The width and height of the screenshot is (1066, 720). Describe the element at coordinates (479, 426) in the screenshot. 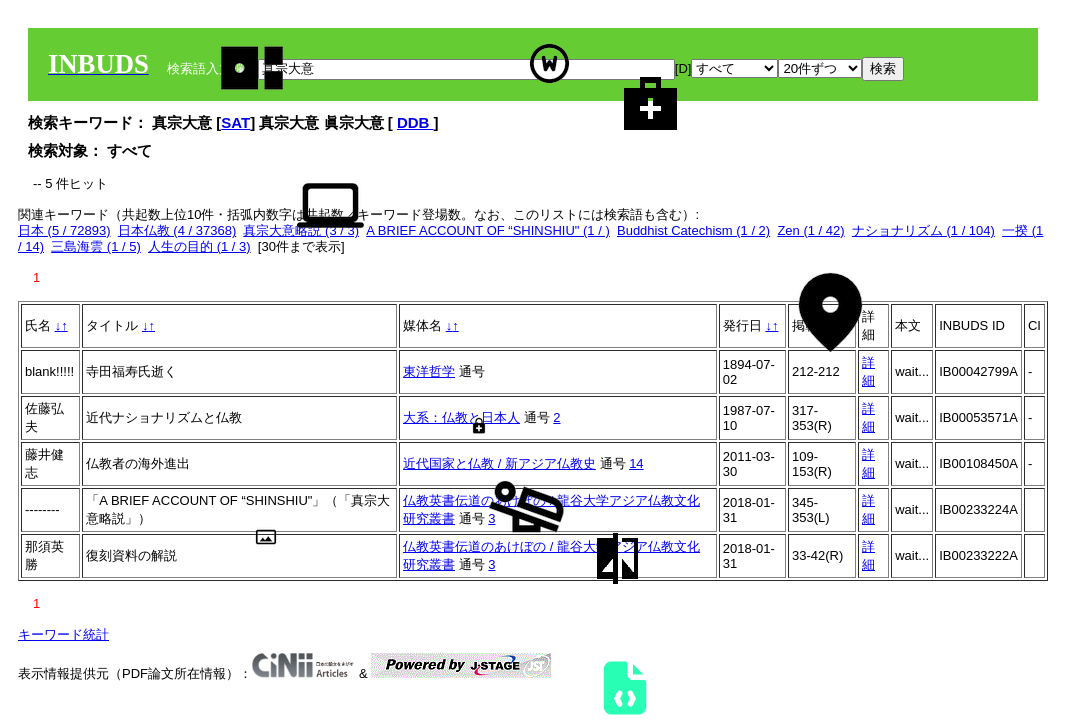

I see `enable enhanced encryption for secure communication` at that location.